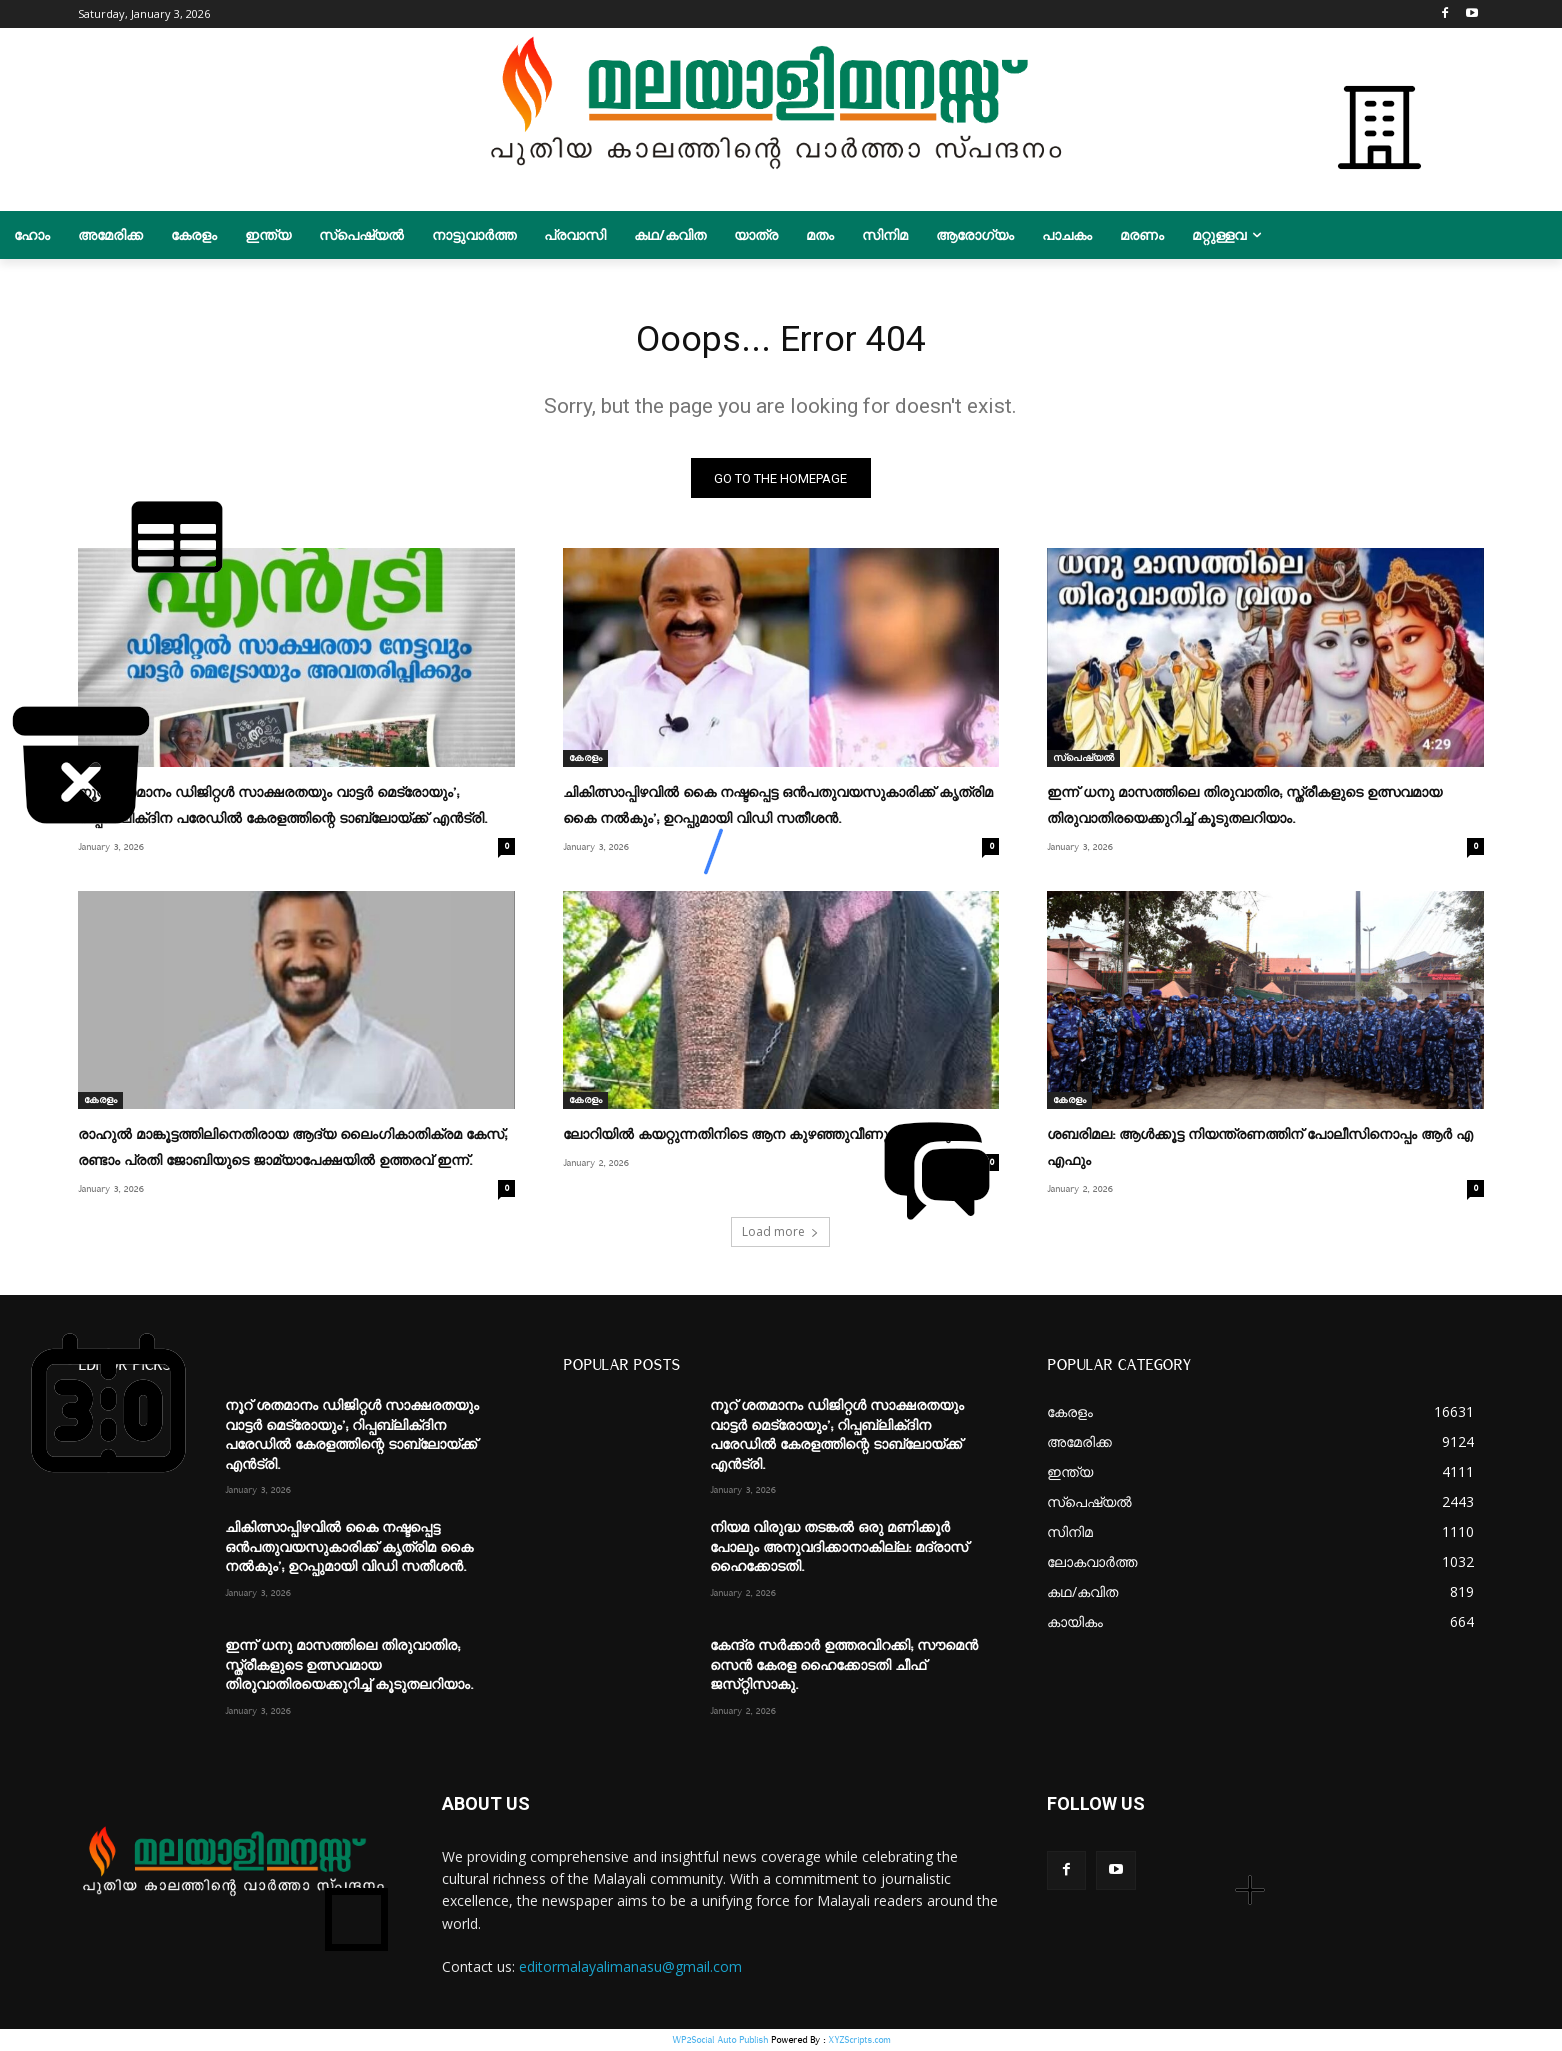  What do you see at coordinates (81, 765) in the screenshot?
I see `remove item from archive` at bounding box center [81, 765].